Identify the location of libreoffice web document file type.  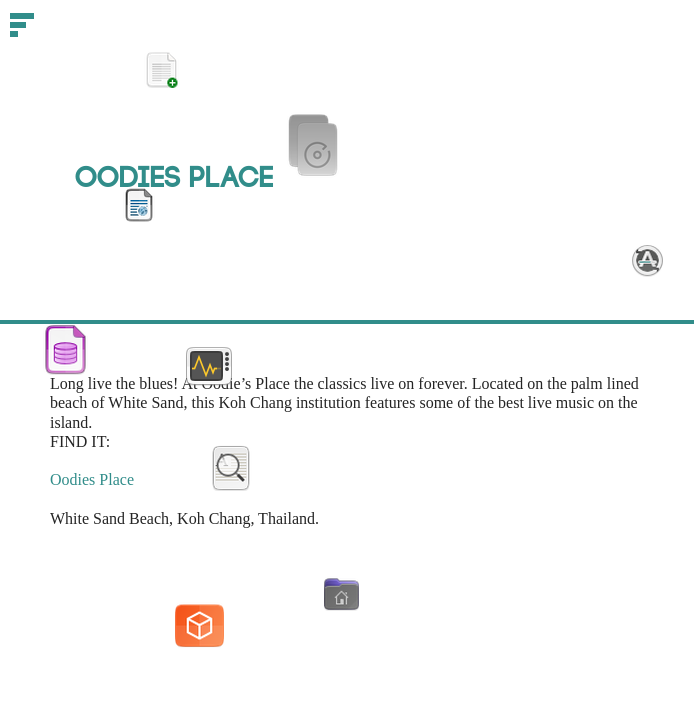
(139, 205).